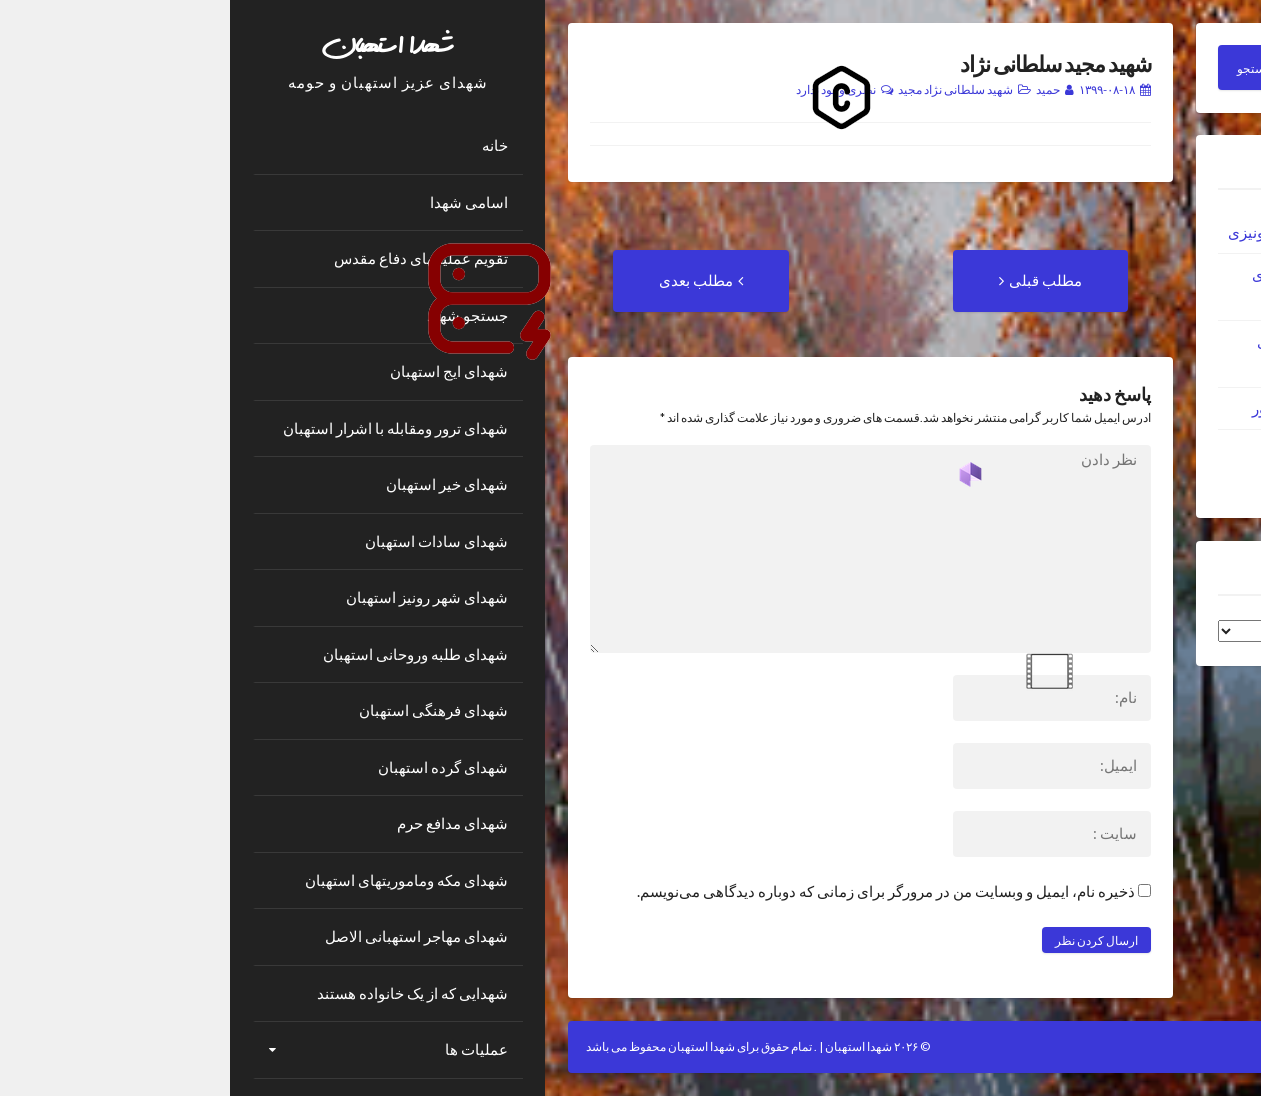 This screenshot has width=1261, height=1096. Describe the element at coordinates (1050, 677) in the screenshot. I see `view video or film content` at that location.